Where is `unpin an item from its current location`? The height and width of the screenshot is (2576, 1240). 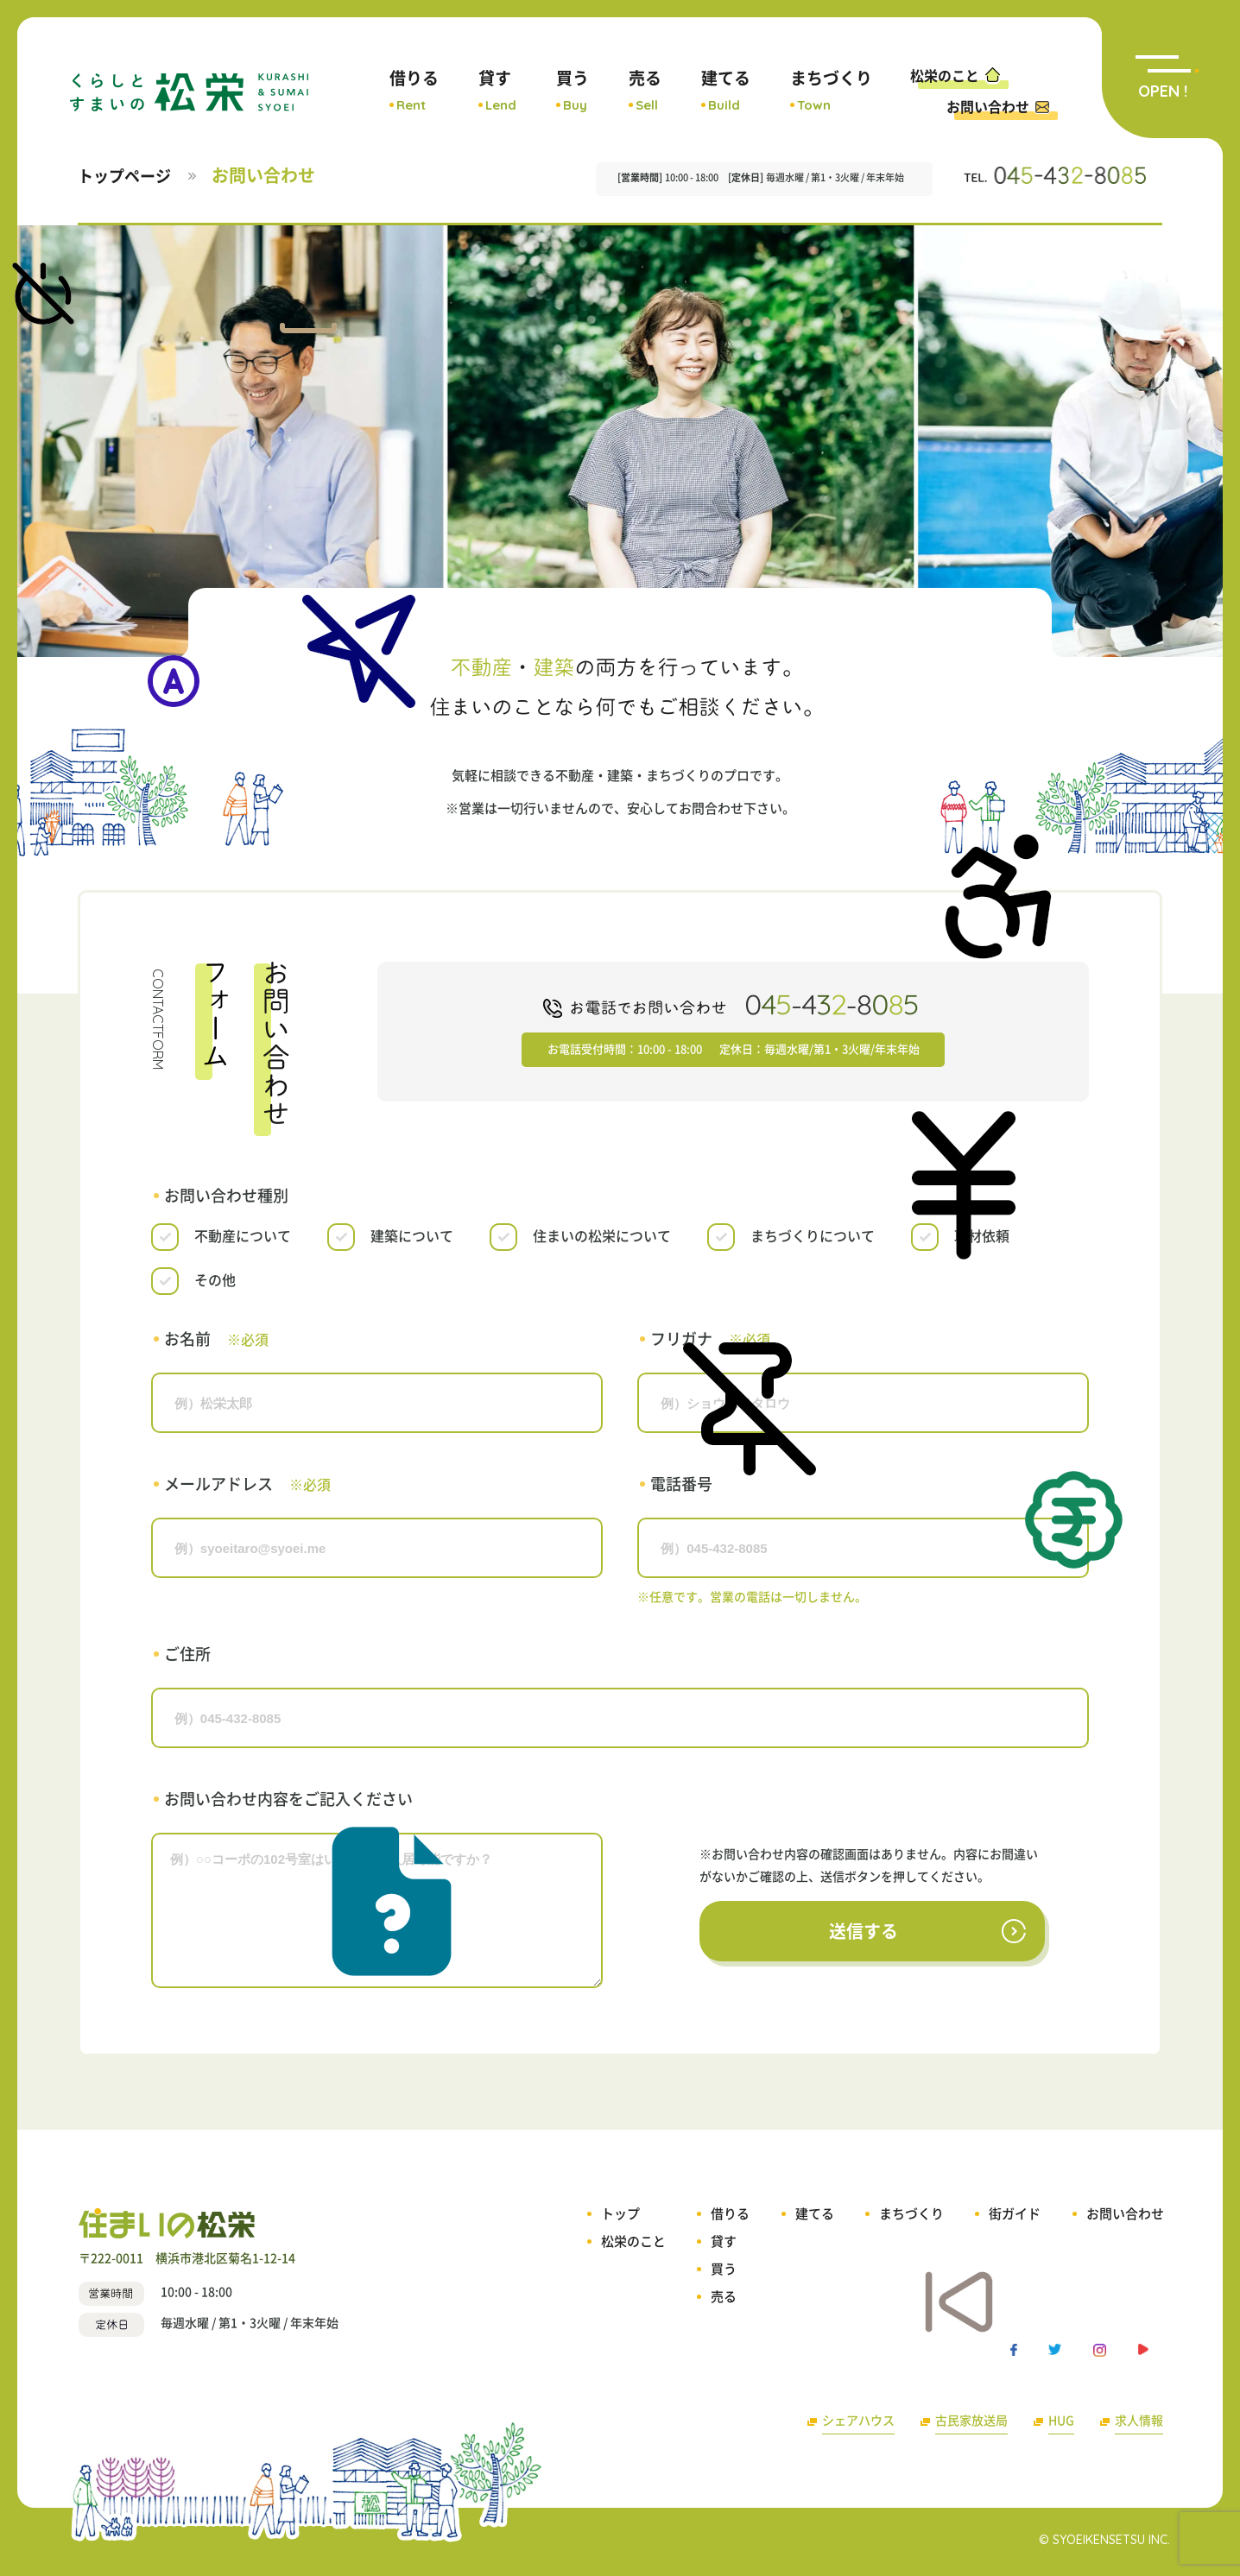
unpin an item from its current location is located at coordinates (750, 1409).